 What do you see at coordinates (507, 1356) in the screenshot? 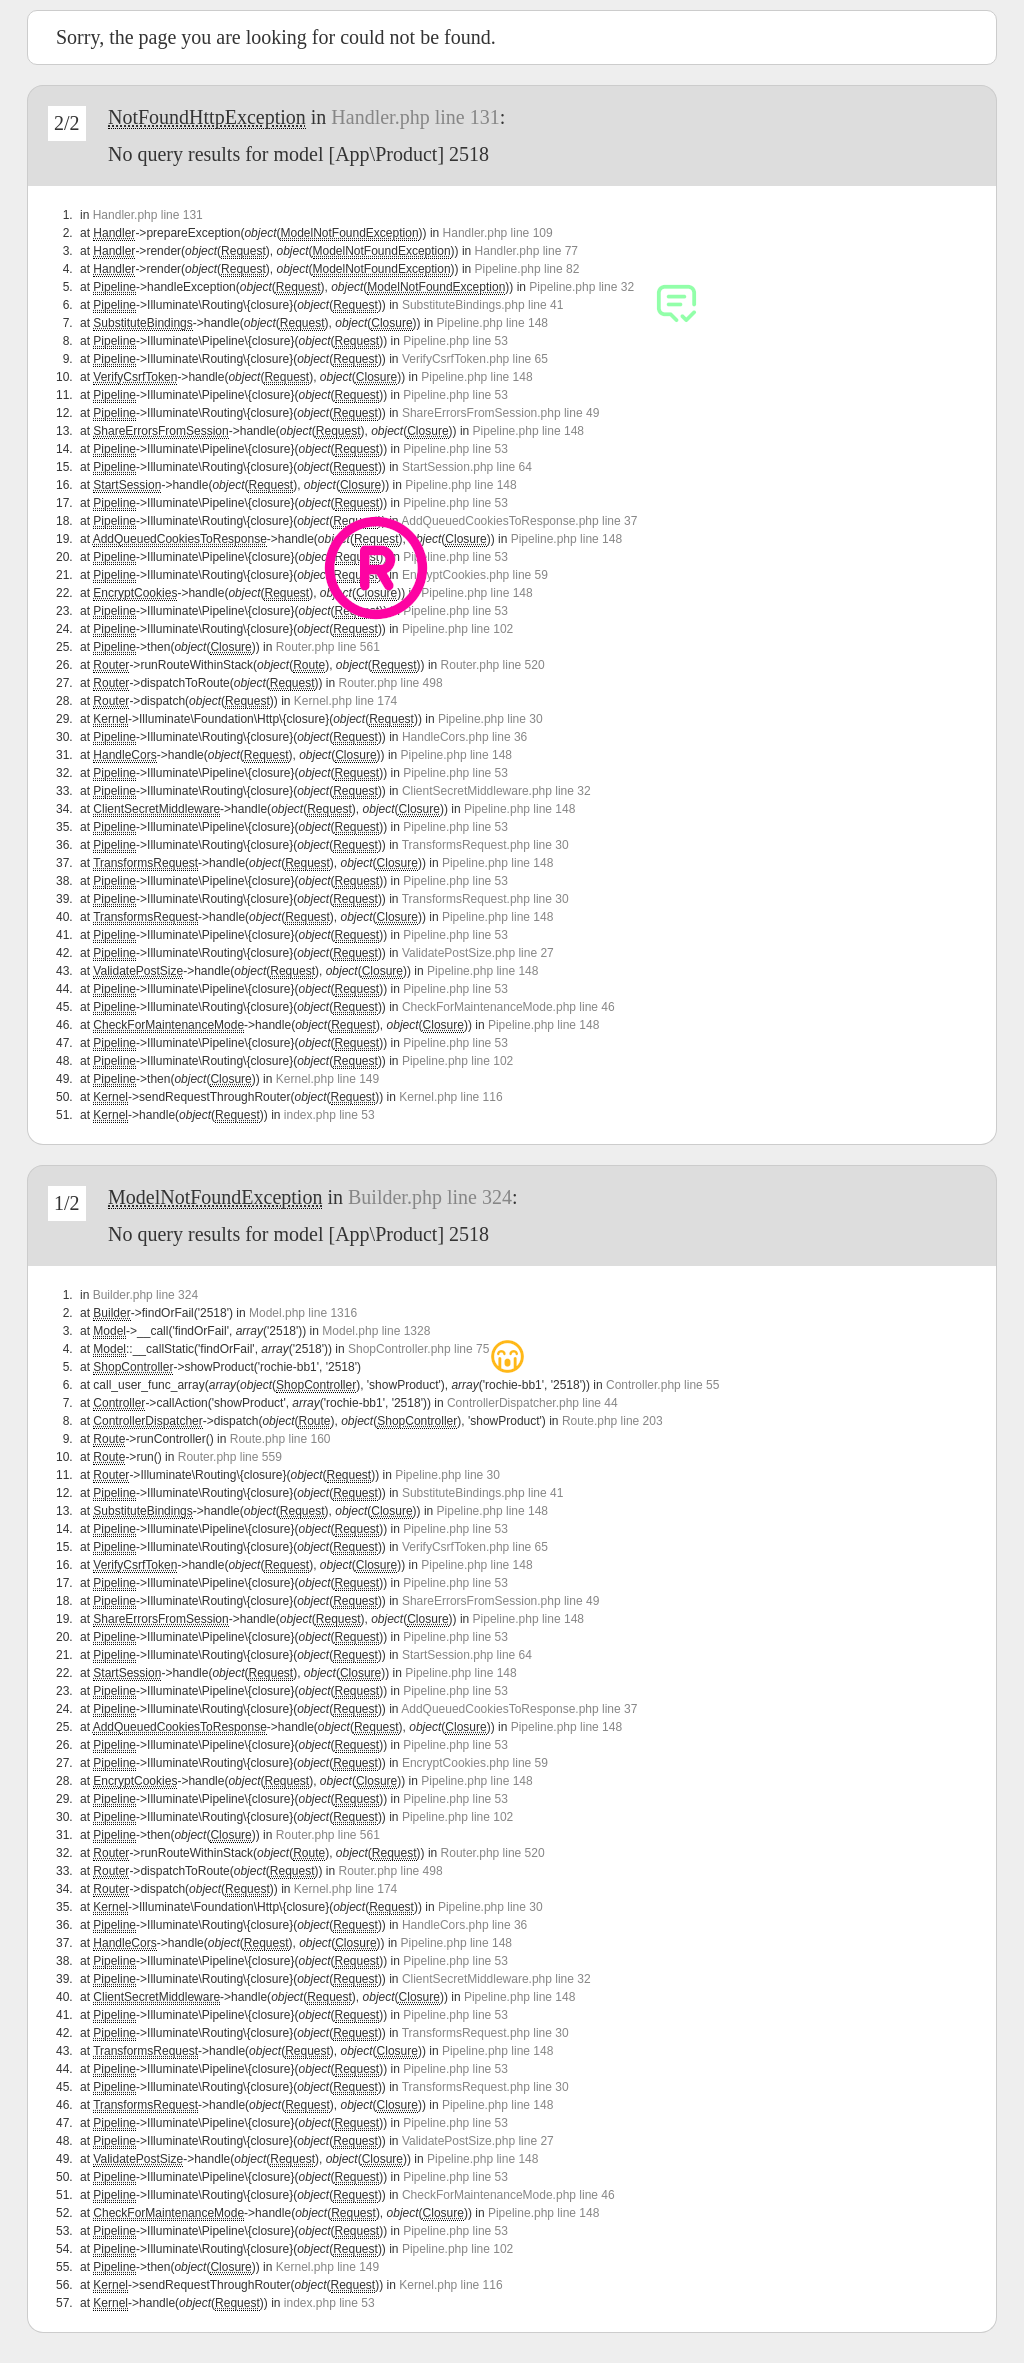
I see `indicates a sad or crying emotional state` at bounding box center [507, 1356].